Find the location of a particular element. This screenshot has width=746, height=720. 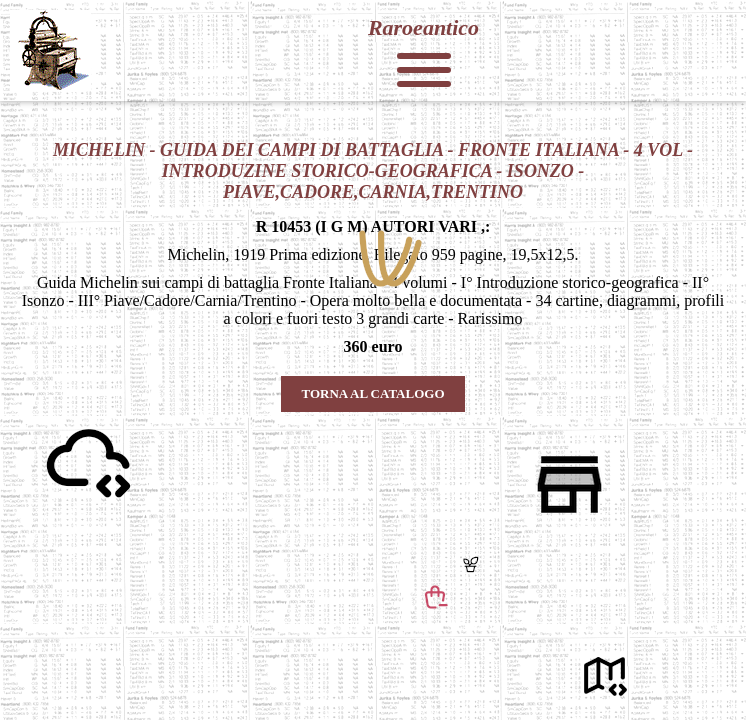

open windy weather app is located at coordinates (390, 258).